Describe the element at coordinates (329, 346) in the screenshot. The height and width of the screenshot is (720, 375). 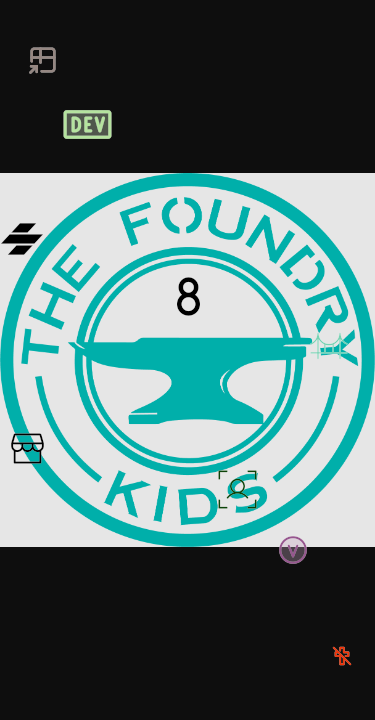
I see `view bridge or crossing information` at that location.